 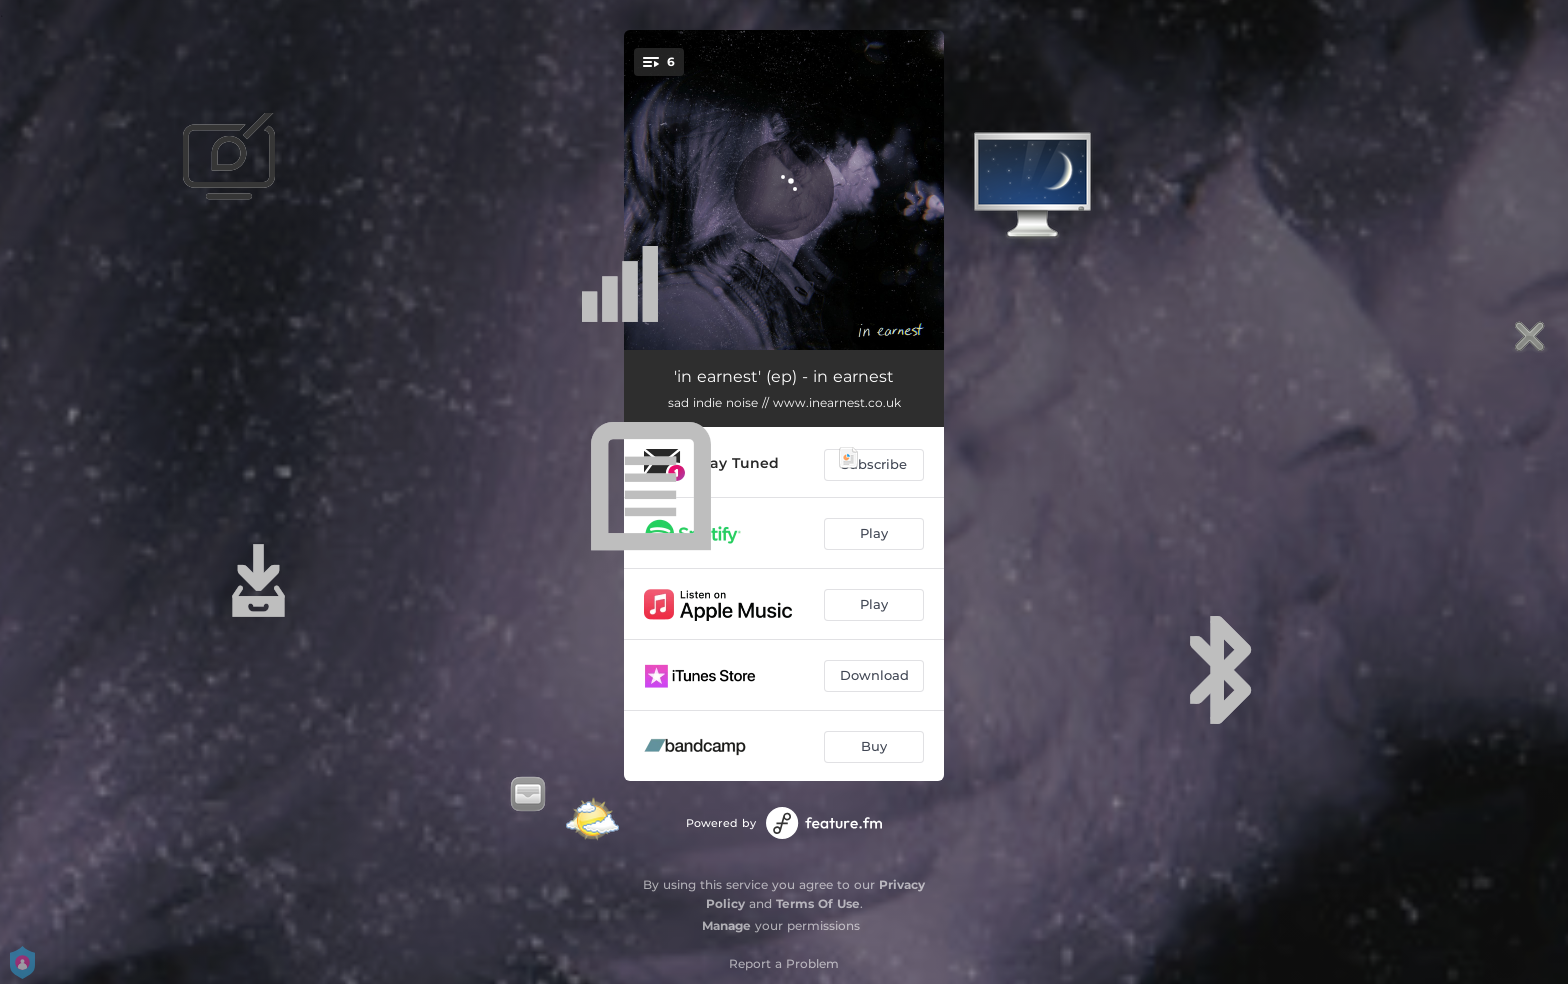 I want to click on open a presentation file, so click(x=848, y=457).